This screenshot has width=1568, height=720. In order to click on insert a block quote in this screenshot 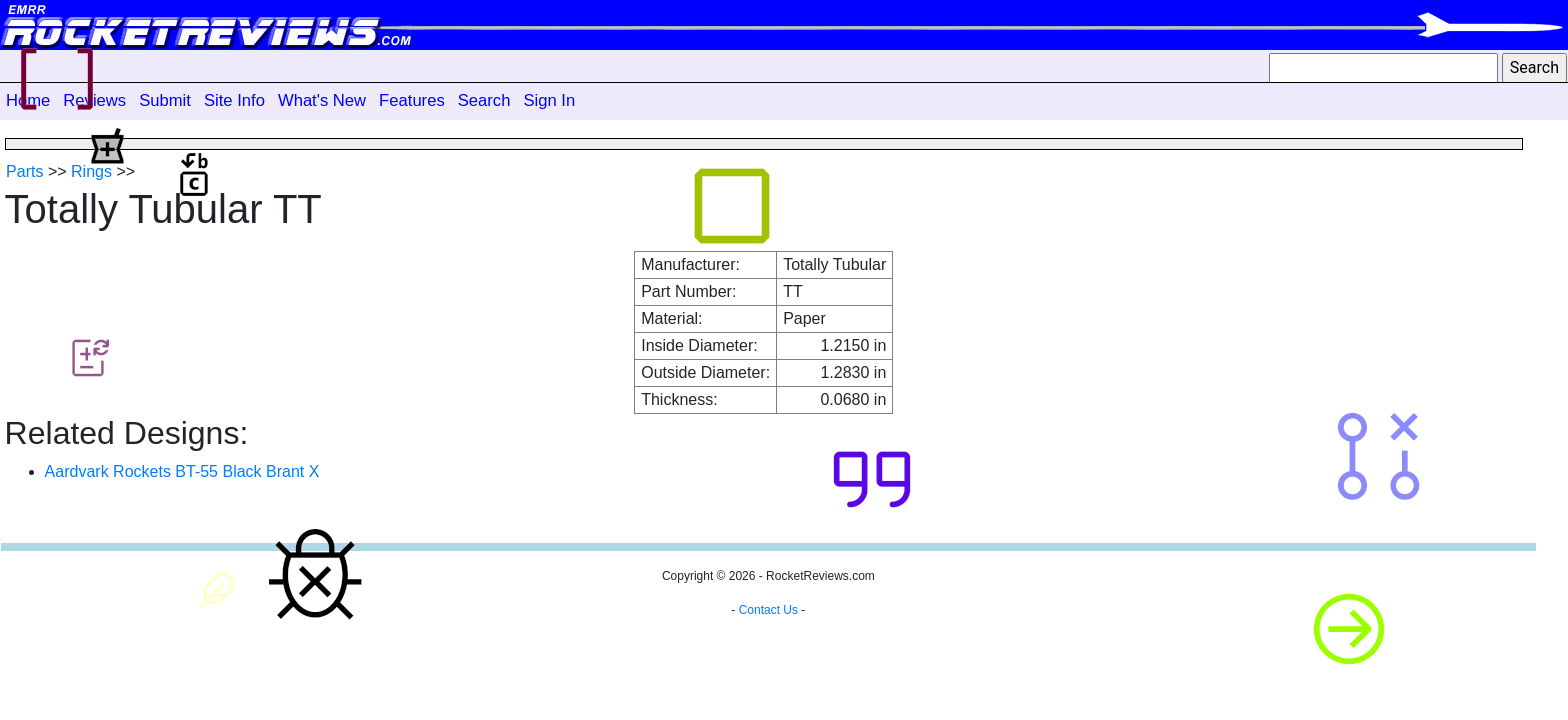, I will do `click(872, 478)`.